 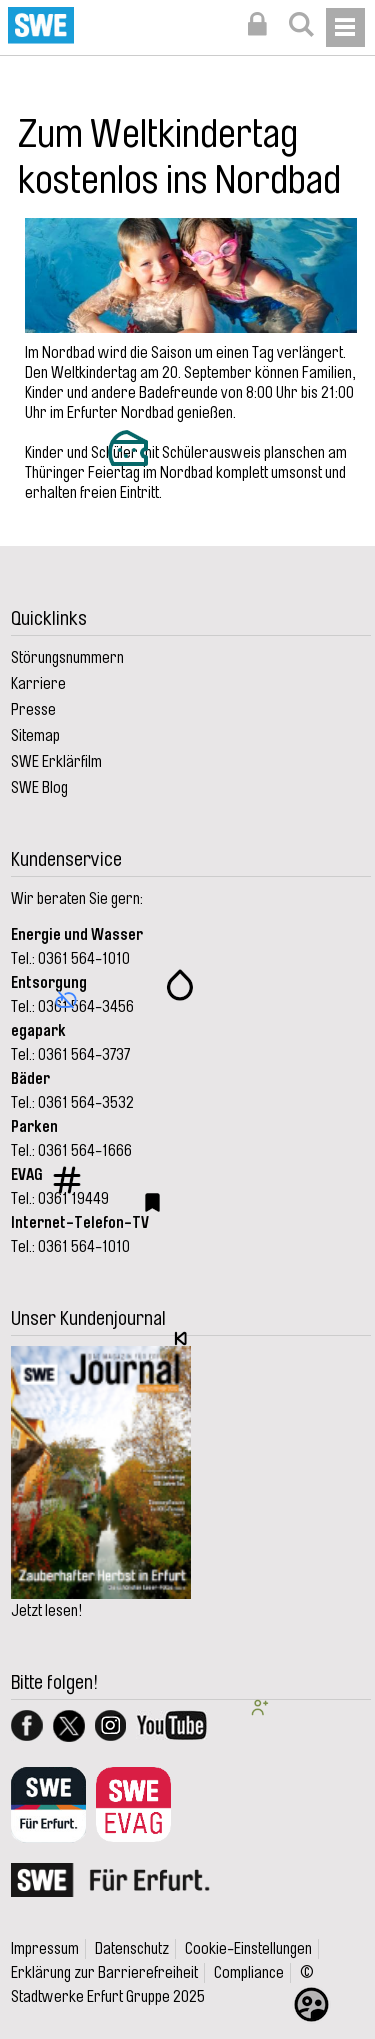 I want to click on add a new contact, so click(x=259, y=1707).